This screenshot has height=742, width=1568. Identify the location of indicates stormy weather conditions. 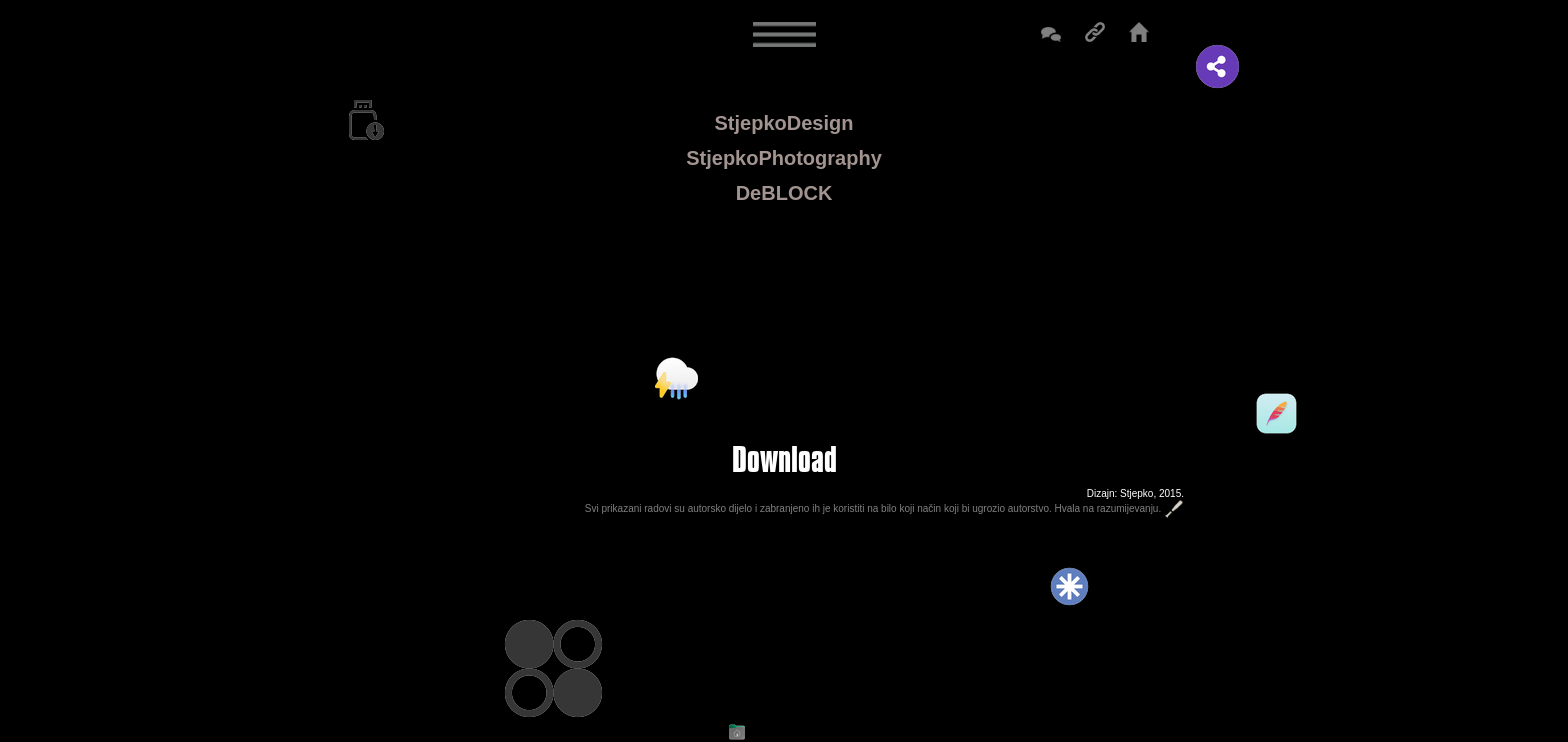
(676, 378).